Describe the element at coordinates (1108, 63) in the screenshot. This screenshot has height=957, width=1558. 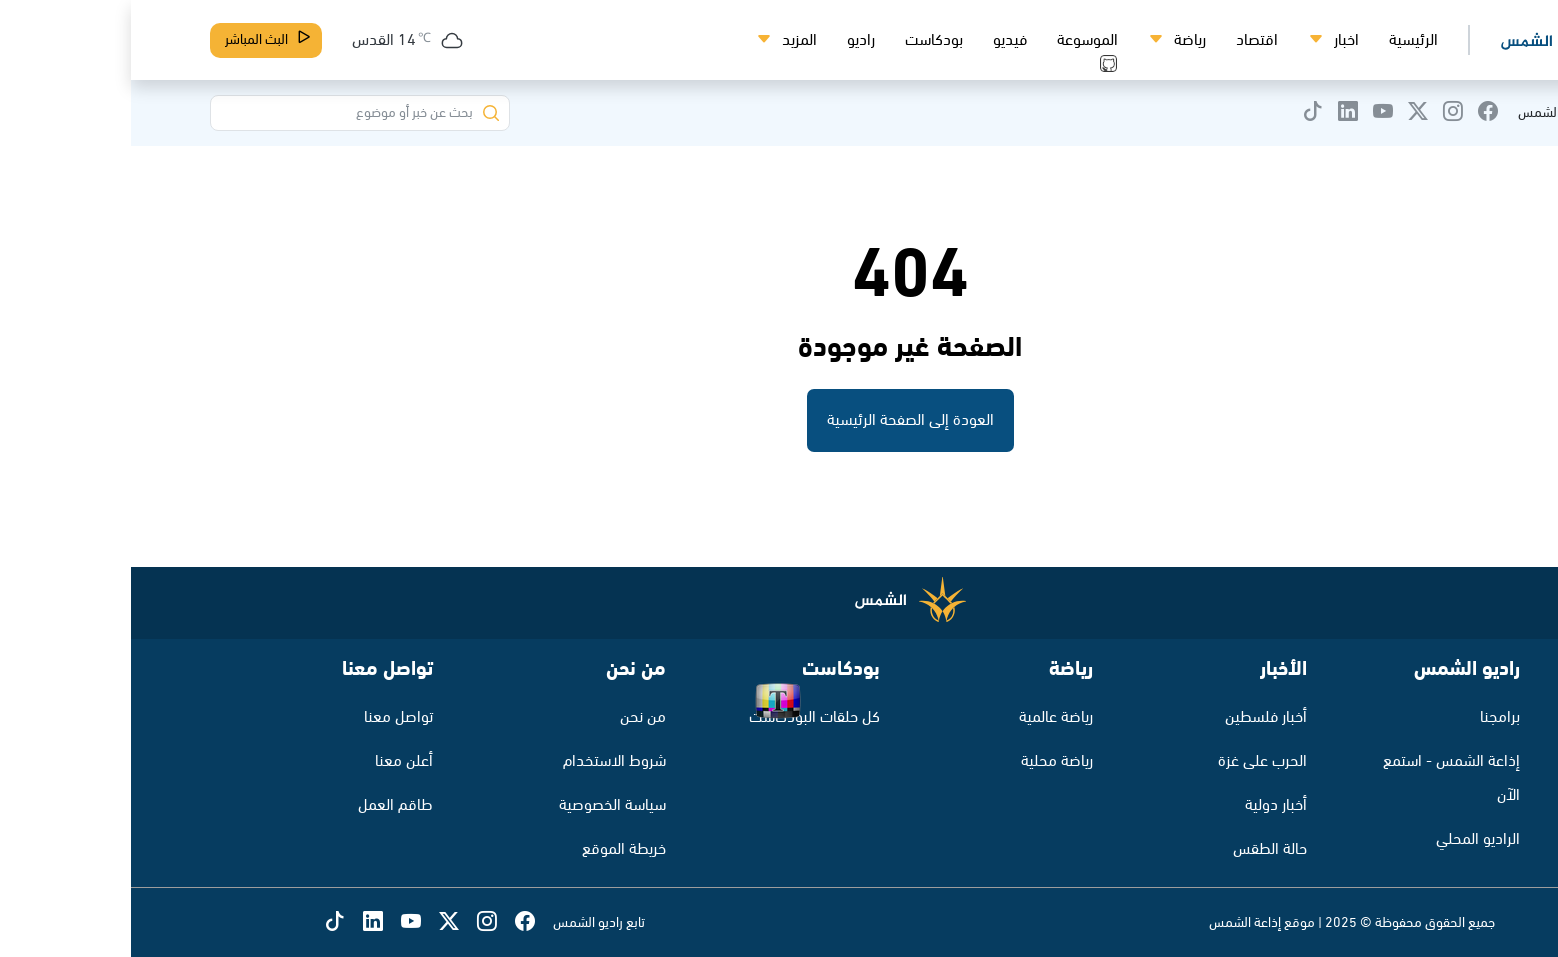
I see `open GitHub Desktop application` at that location.